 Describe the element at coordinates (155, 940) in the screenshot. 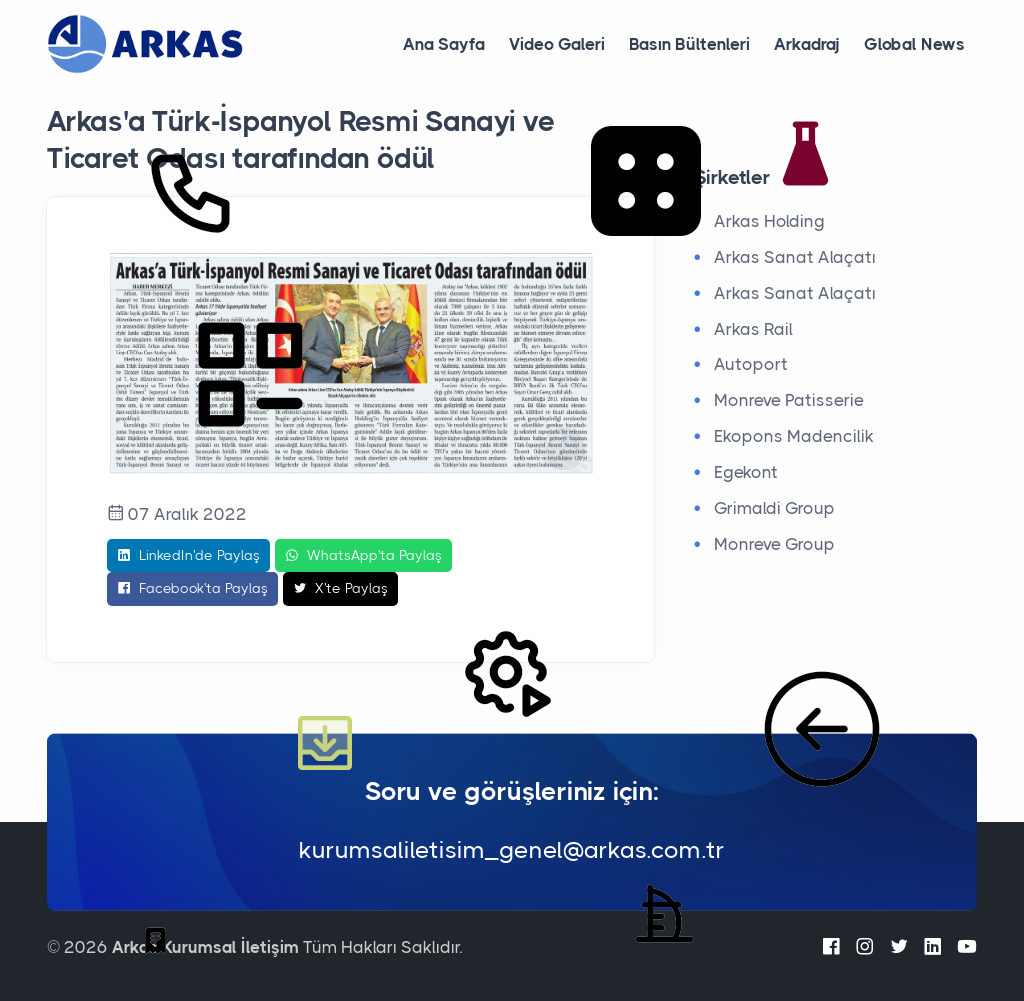

I see `view payment receipt in rupees` at that location.